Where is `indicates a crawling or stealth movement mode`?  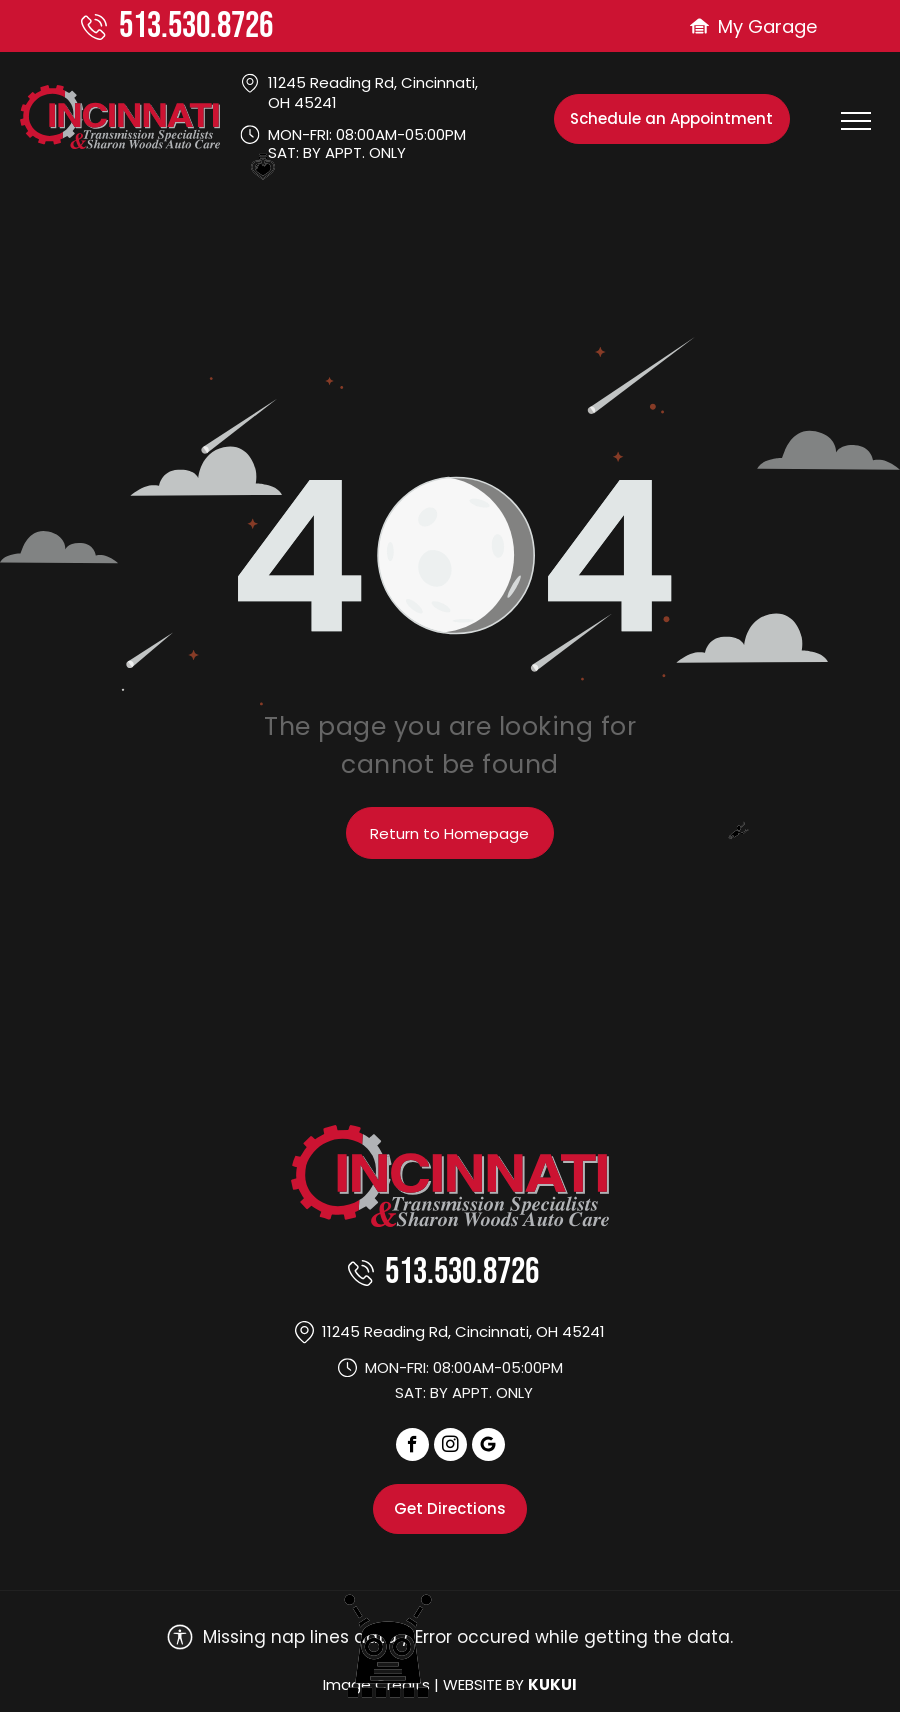 indicates a crawling or stealth movement mode is located at coordinates (738, 830).